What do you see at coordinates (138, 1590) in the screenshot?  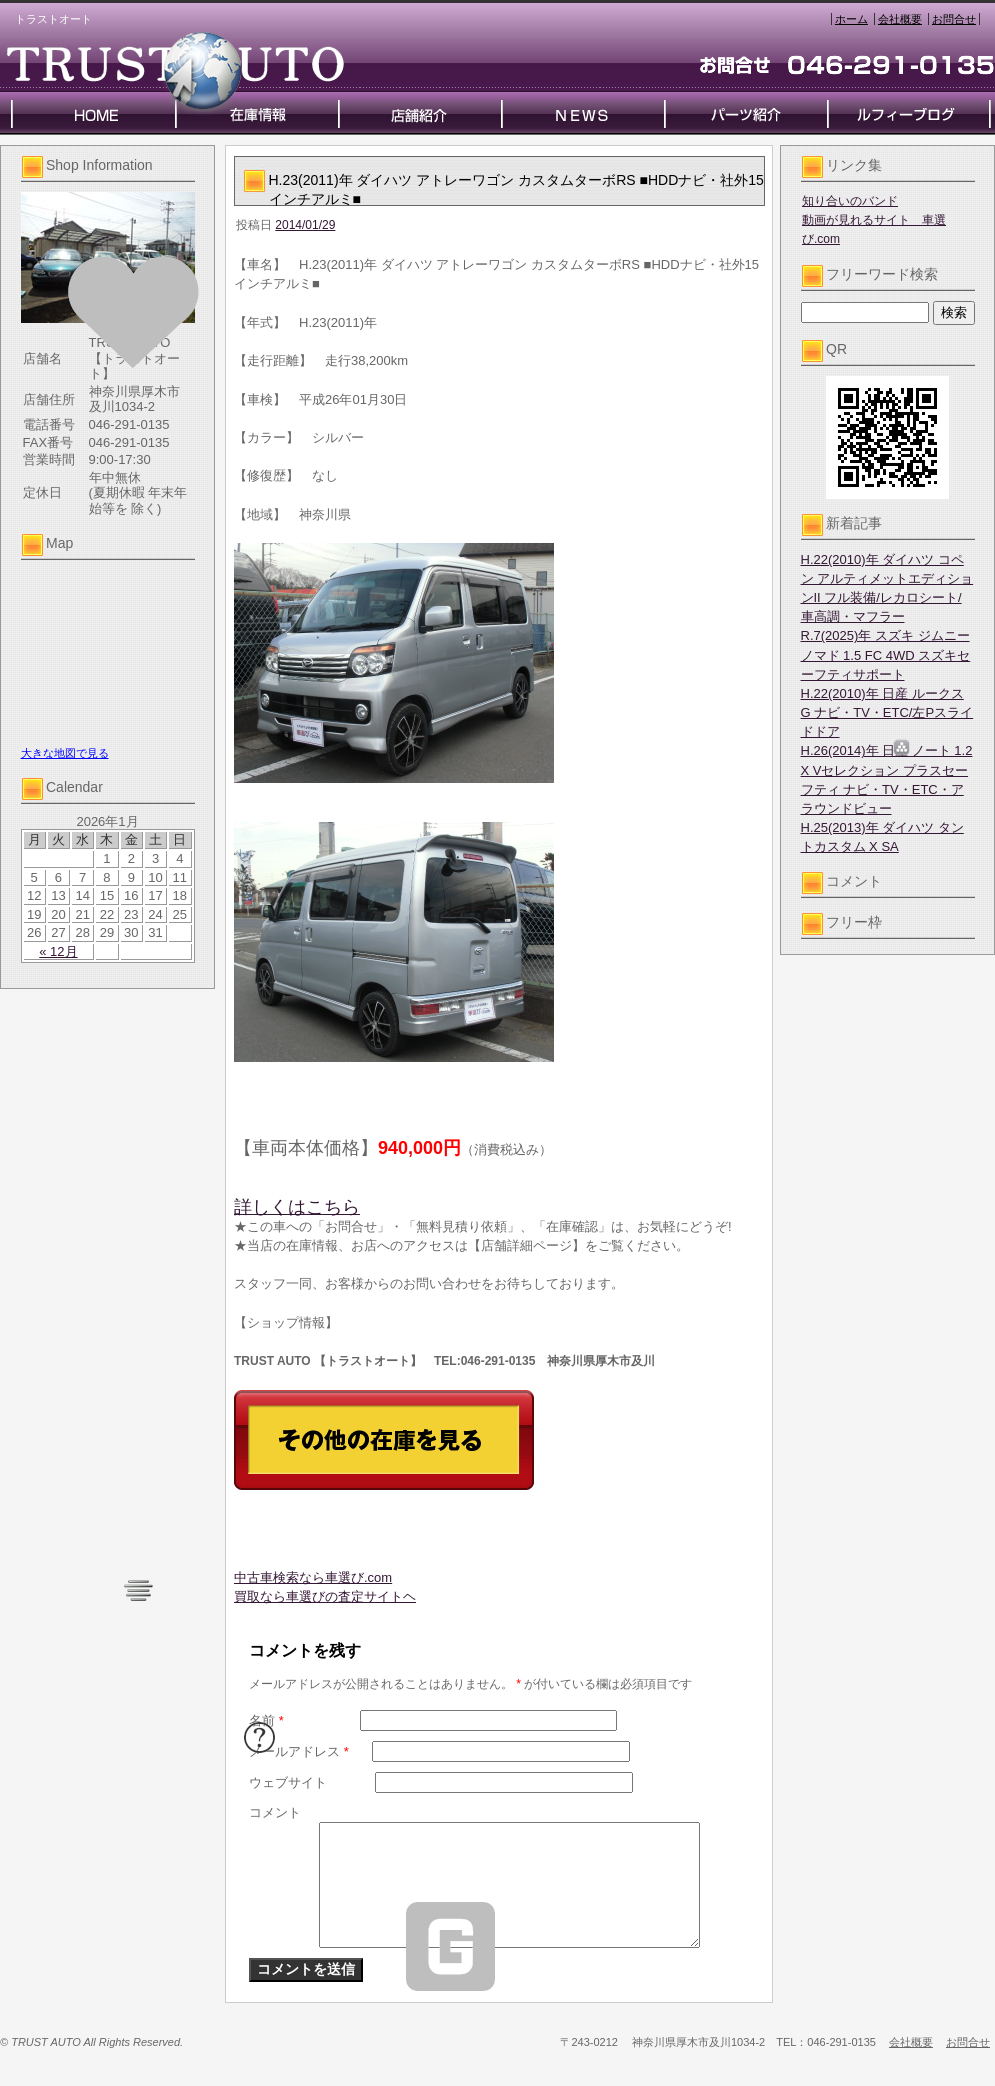 I see `center align text` at bounding box center [138, 1590].